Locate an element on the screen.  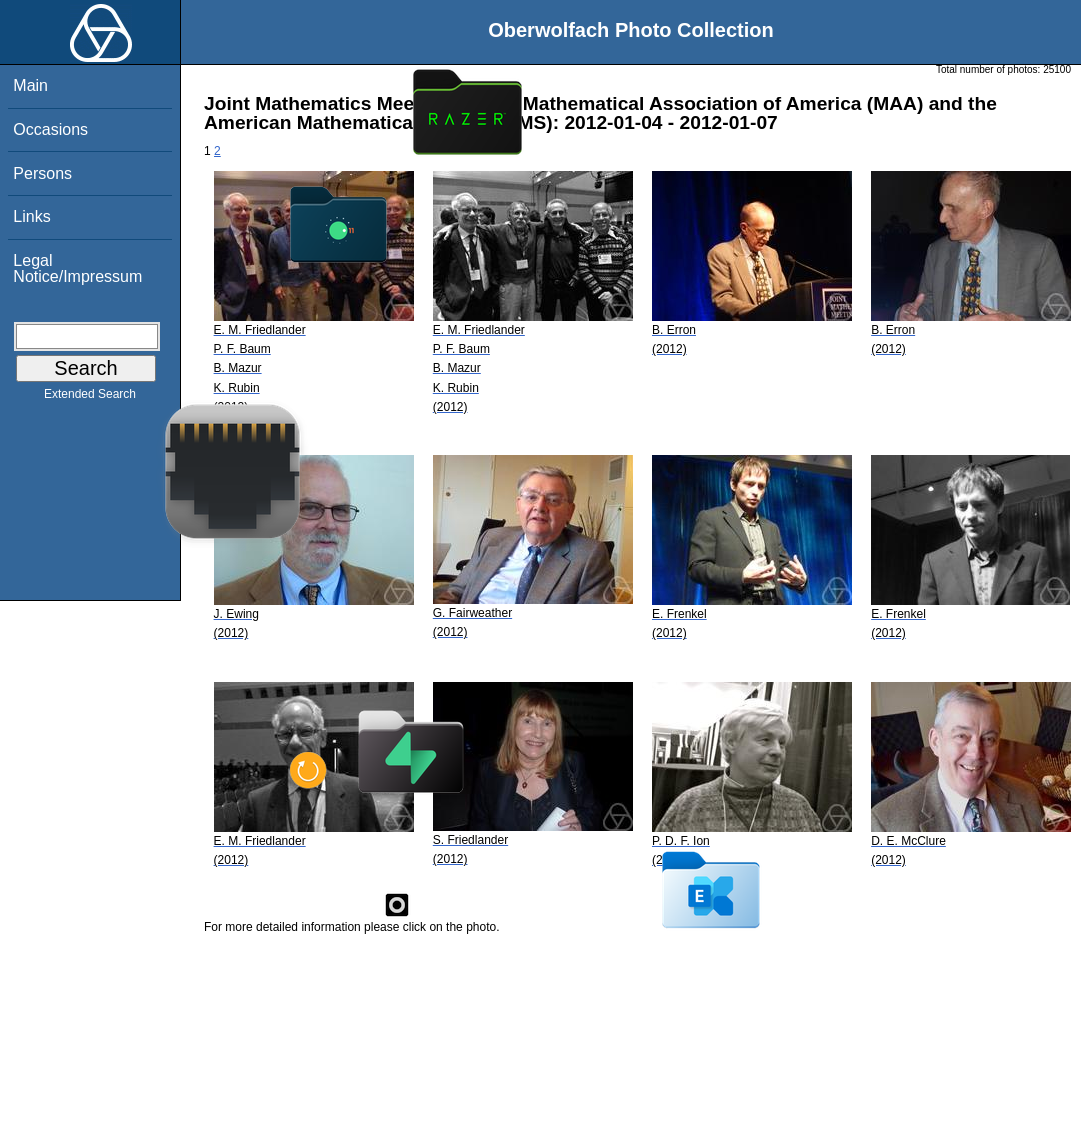
iPod Shuffle device in sidebar is located at coordinates (397, 905).